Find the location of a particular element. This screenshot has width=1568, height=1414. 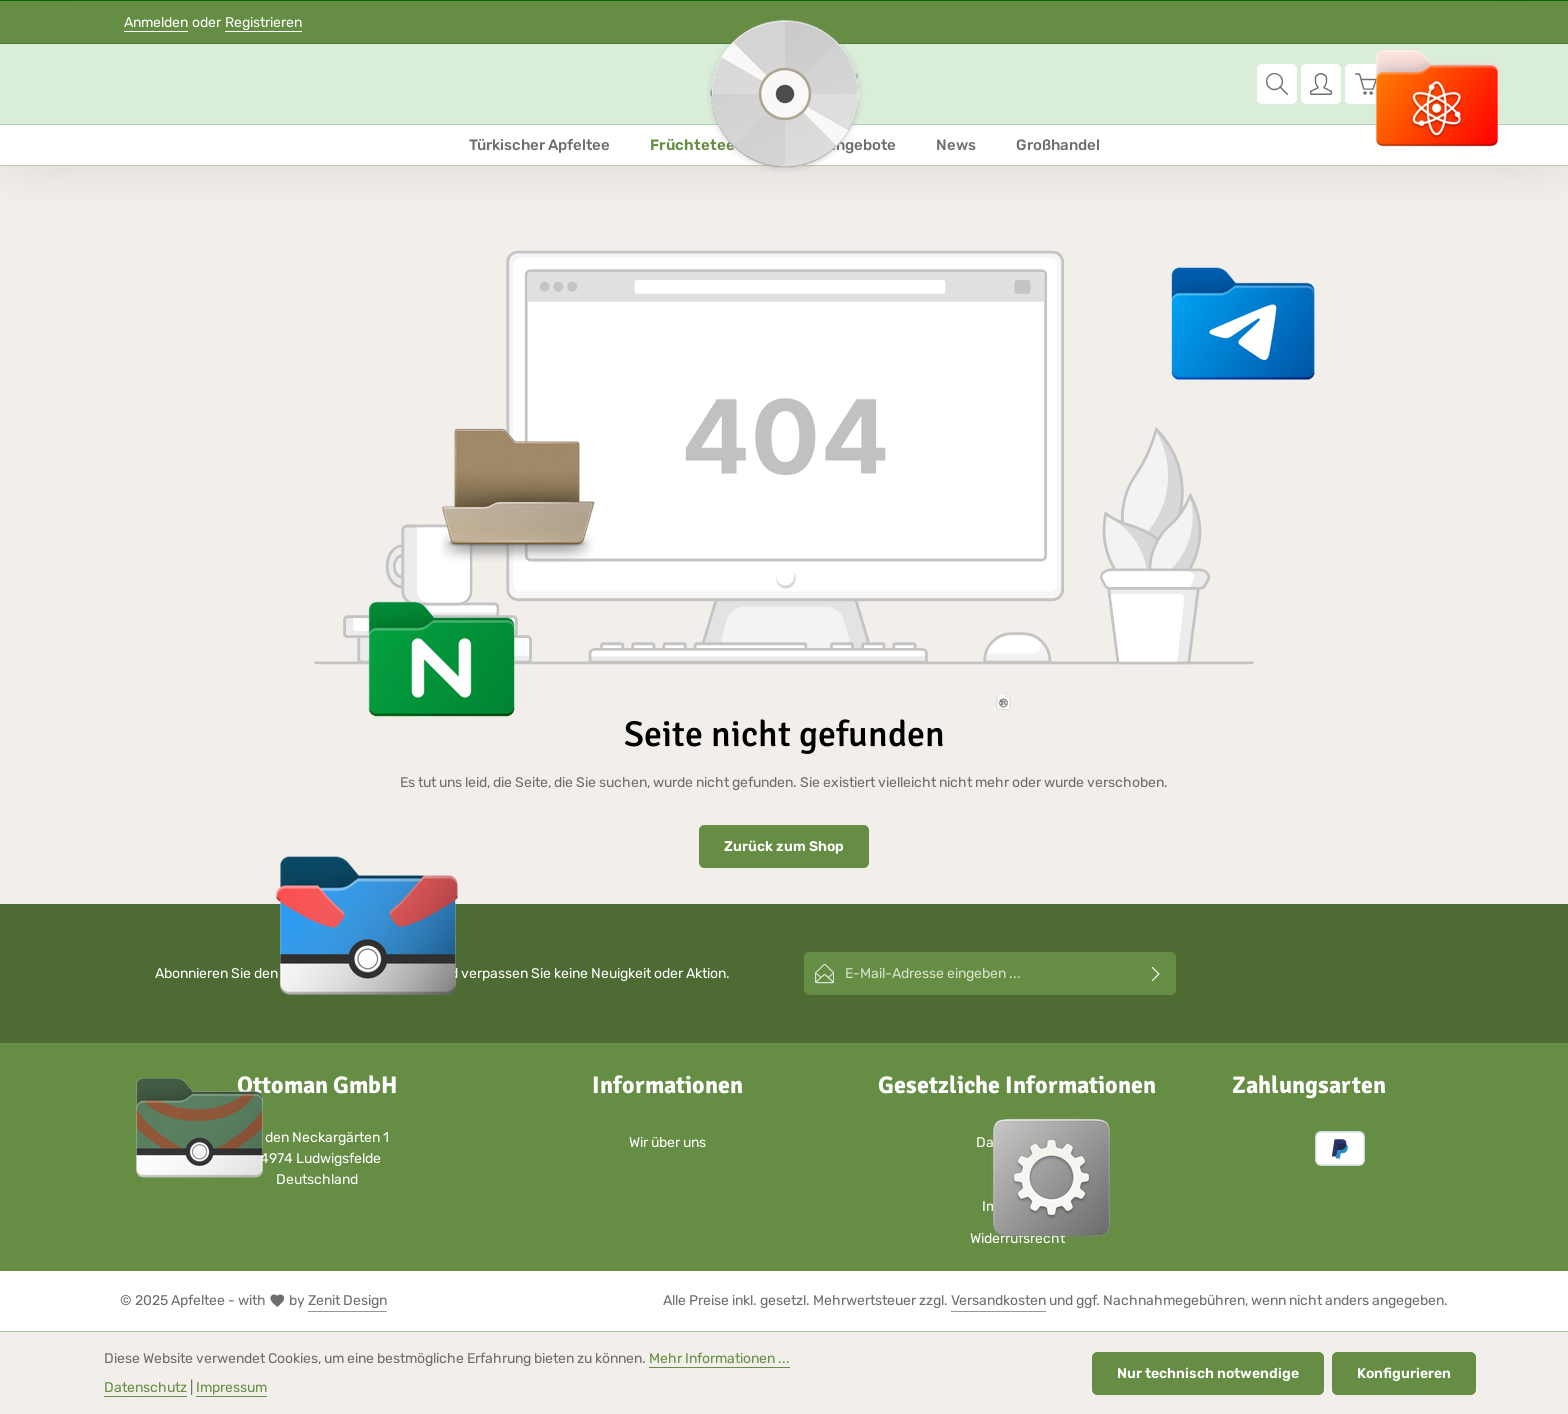

a rust programming language source file is located at coordinates (1003, 701).